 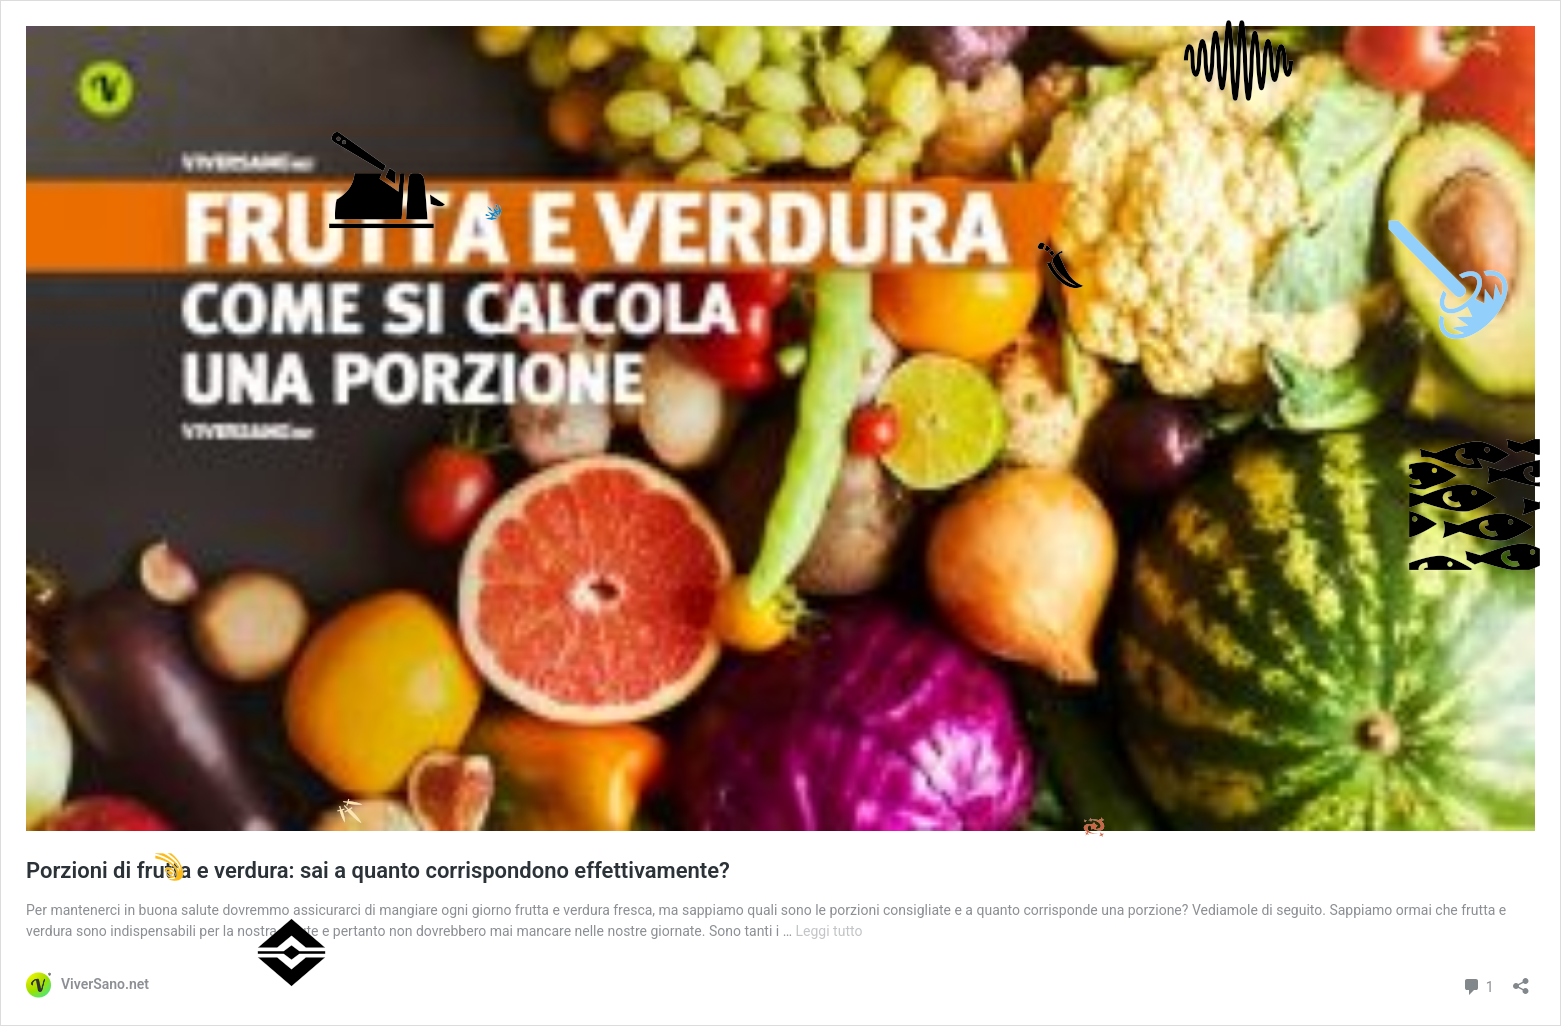 What do you see at coordinates (291, 952) in the screenshot?
I see `place a virtual marker or waypoint in-game` at bounding box center [291, 952].